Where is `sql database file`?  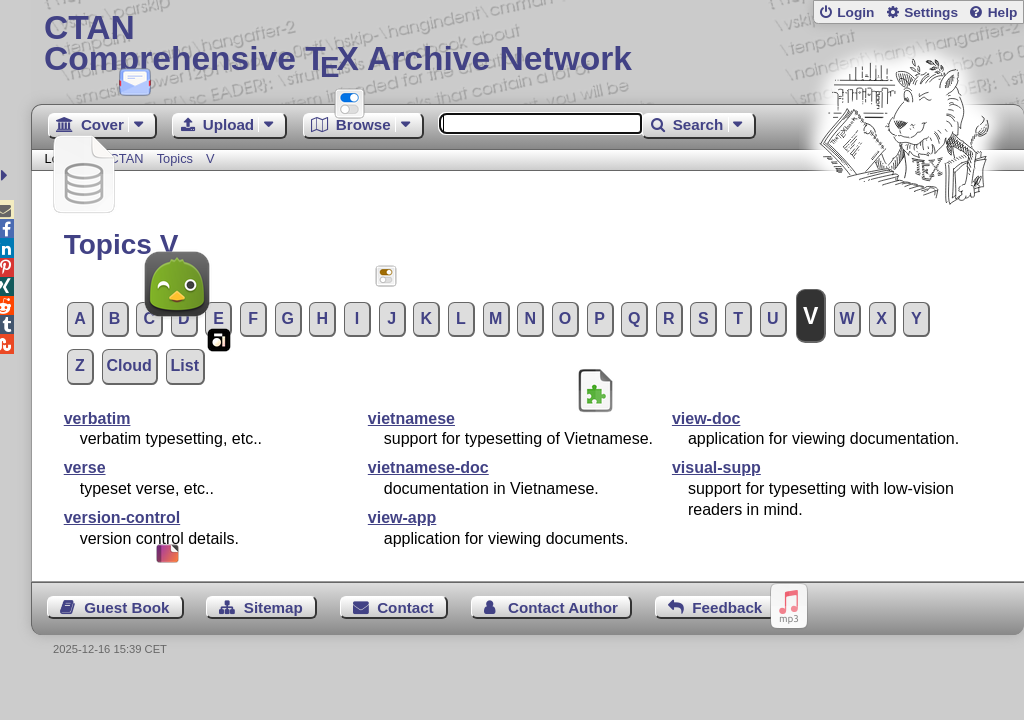
sql database file is located at coordinates (84, 174).